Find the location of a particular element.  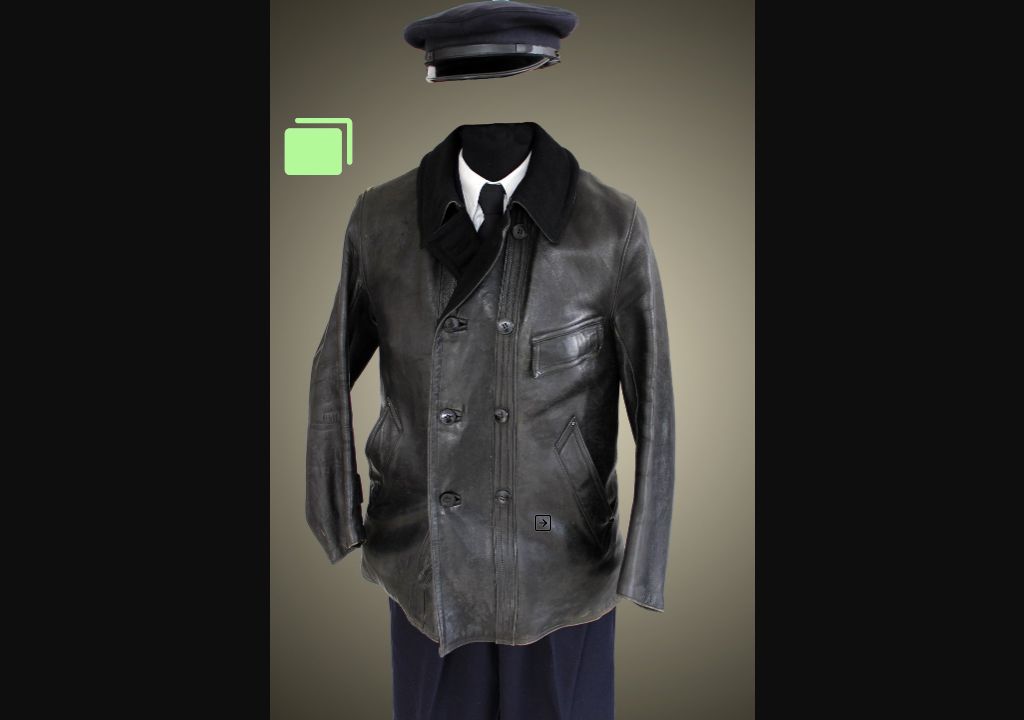

view stacked cards or layers is located at coordinates (318, 146).